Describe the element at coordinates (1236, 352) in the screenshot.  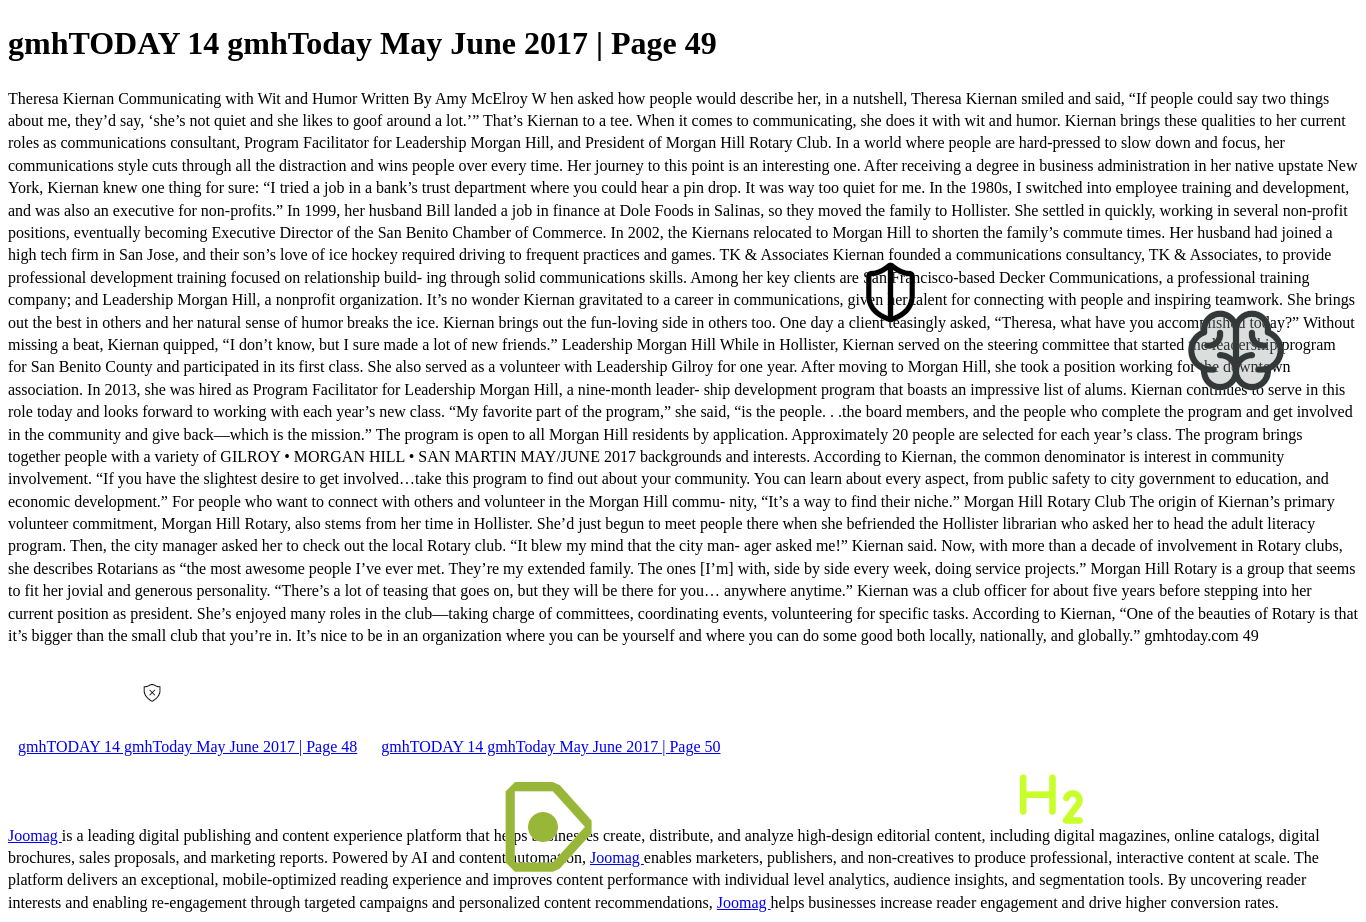
I see `access AI or smart features` at that location.